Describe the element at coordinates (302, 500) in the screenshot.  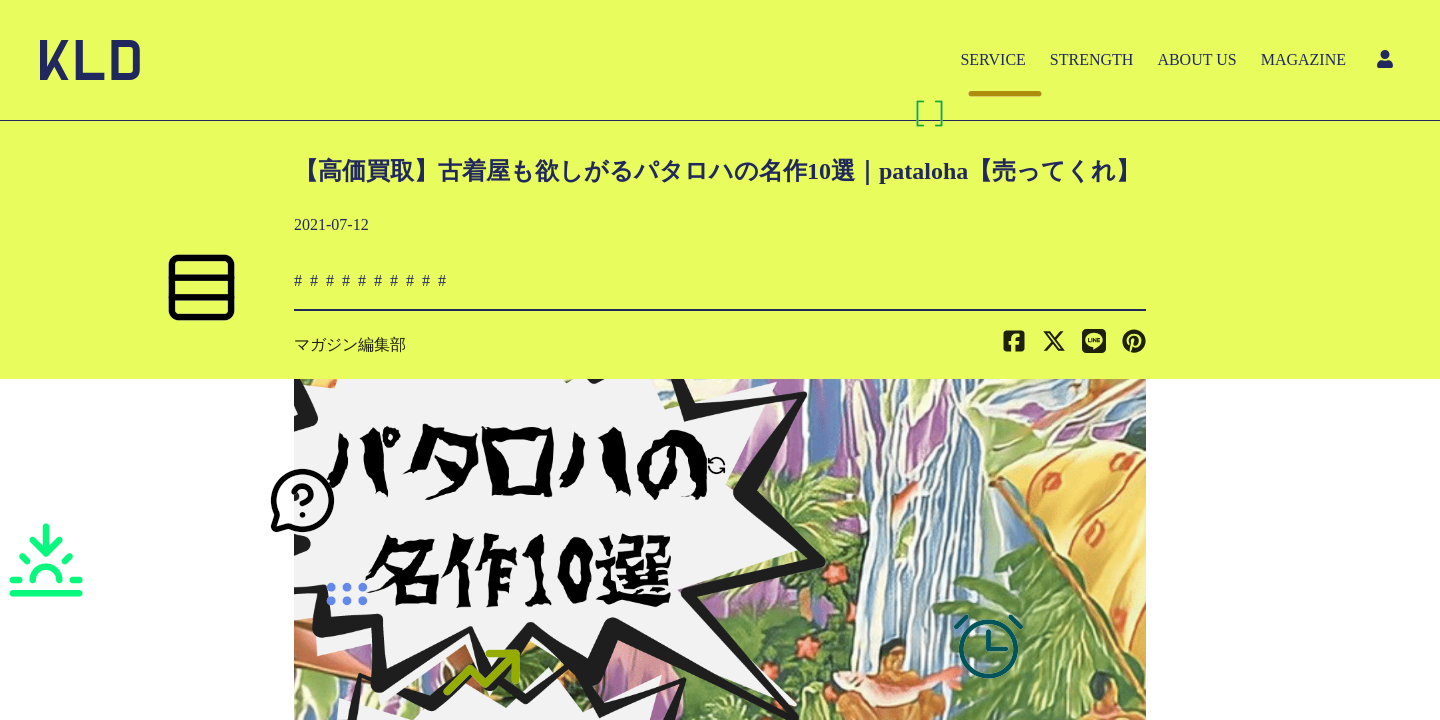
I see `access help or support chat` at that location.